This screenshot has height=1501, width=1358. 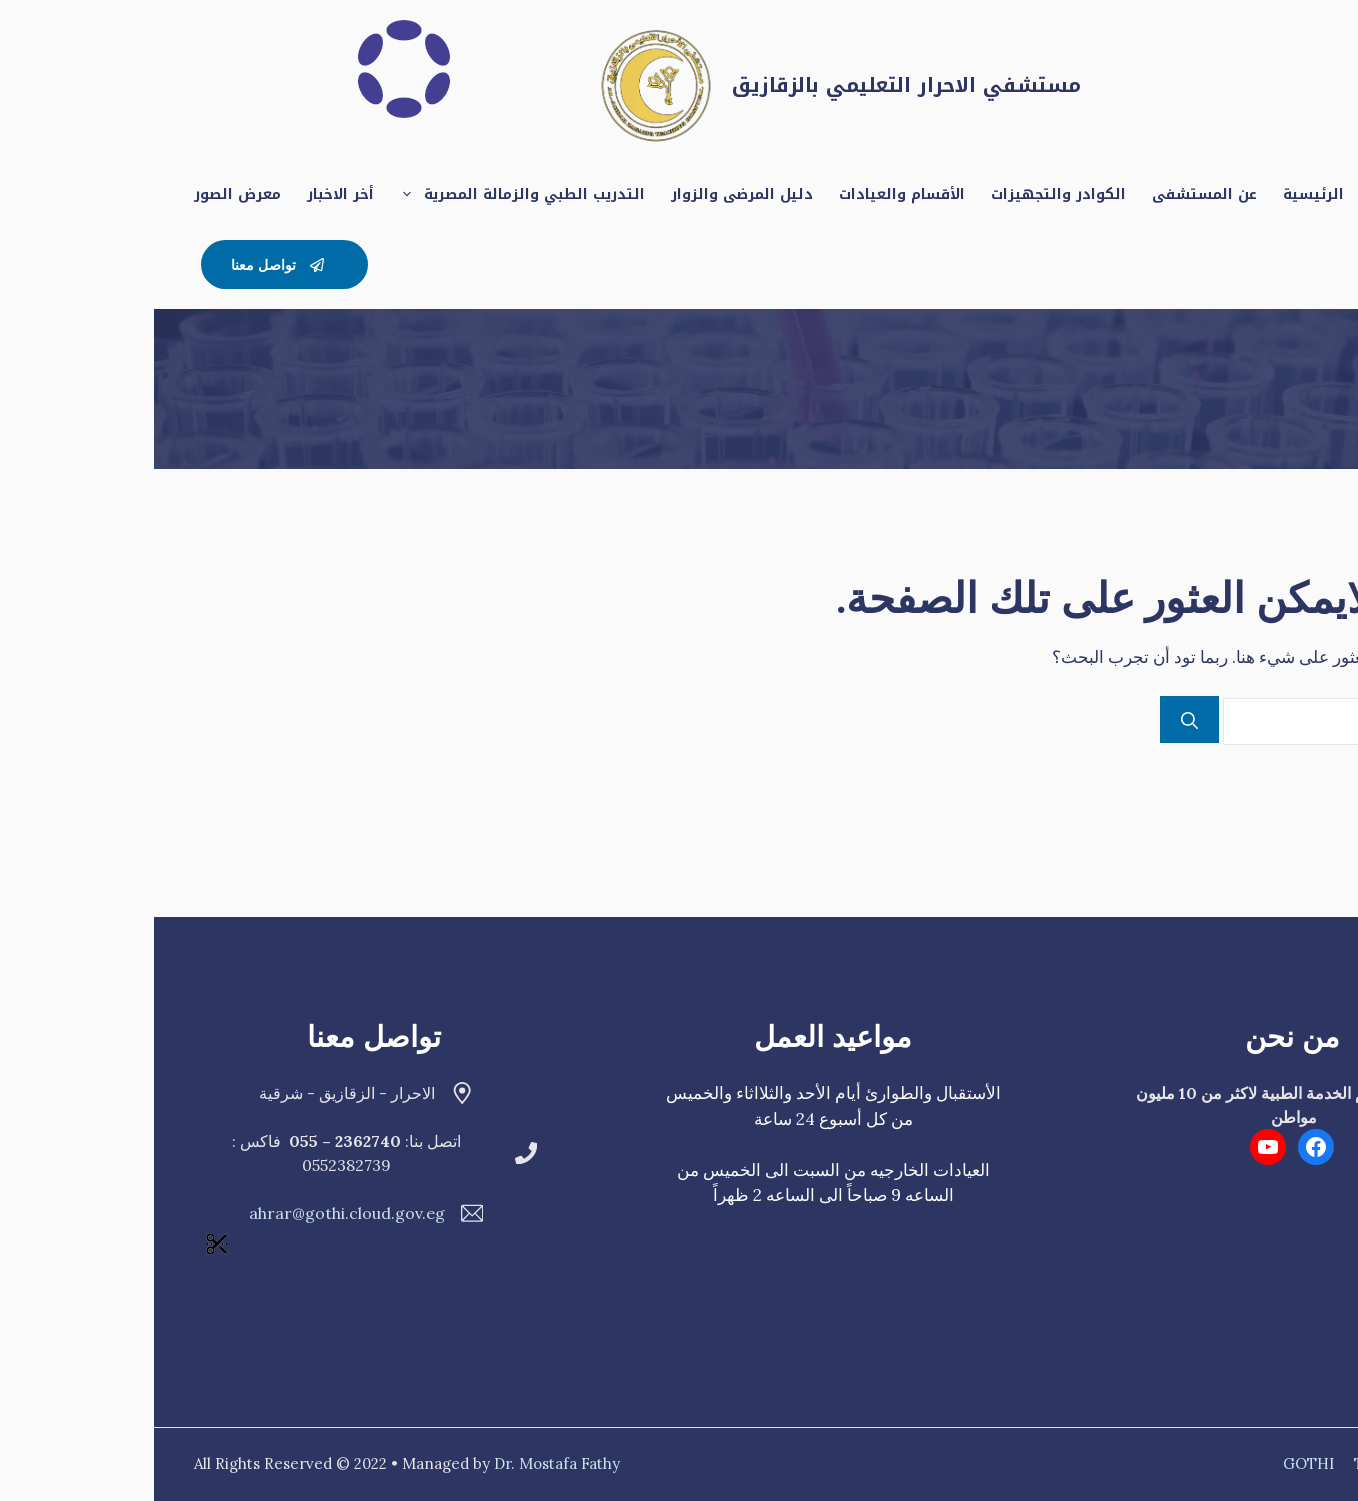 What do you see at coordinates (217, 1244) in the screenshot?
I see `cut selected content to clipboard` at bounding box center [217, 1244].